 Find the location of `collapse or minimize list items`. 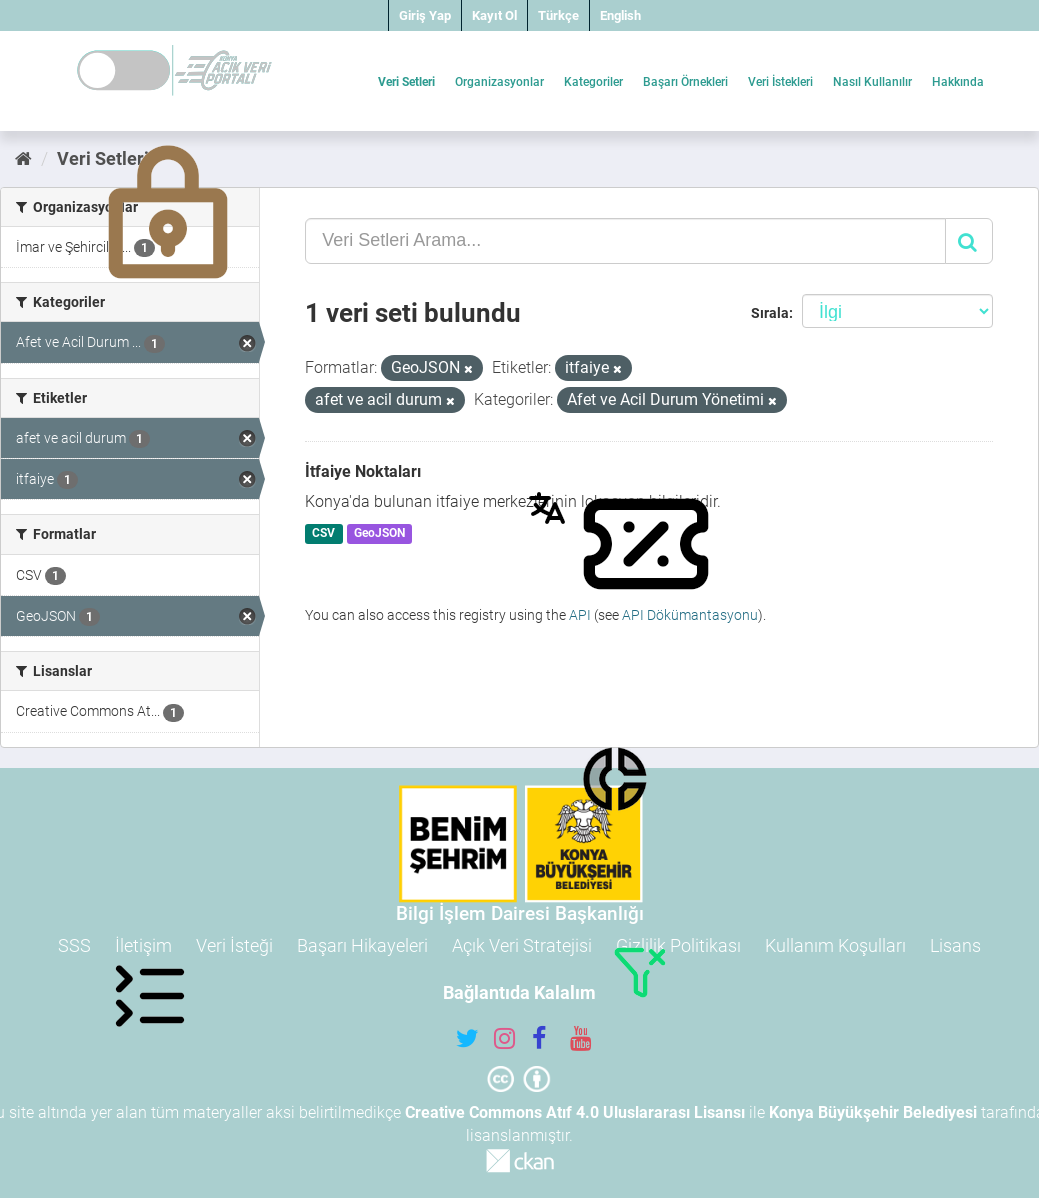

collapse or minimize list items is located at coordinates (150, 996).